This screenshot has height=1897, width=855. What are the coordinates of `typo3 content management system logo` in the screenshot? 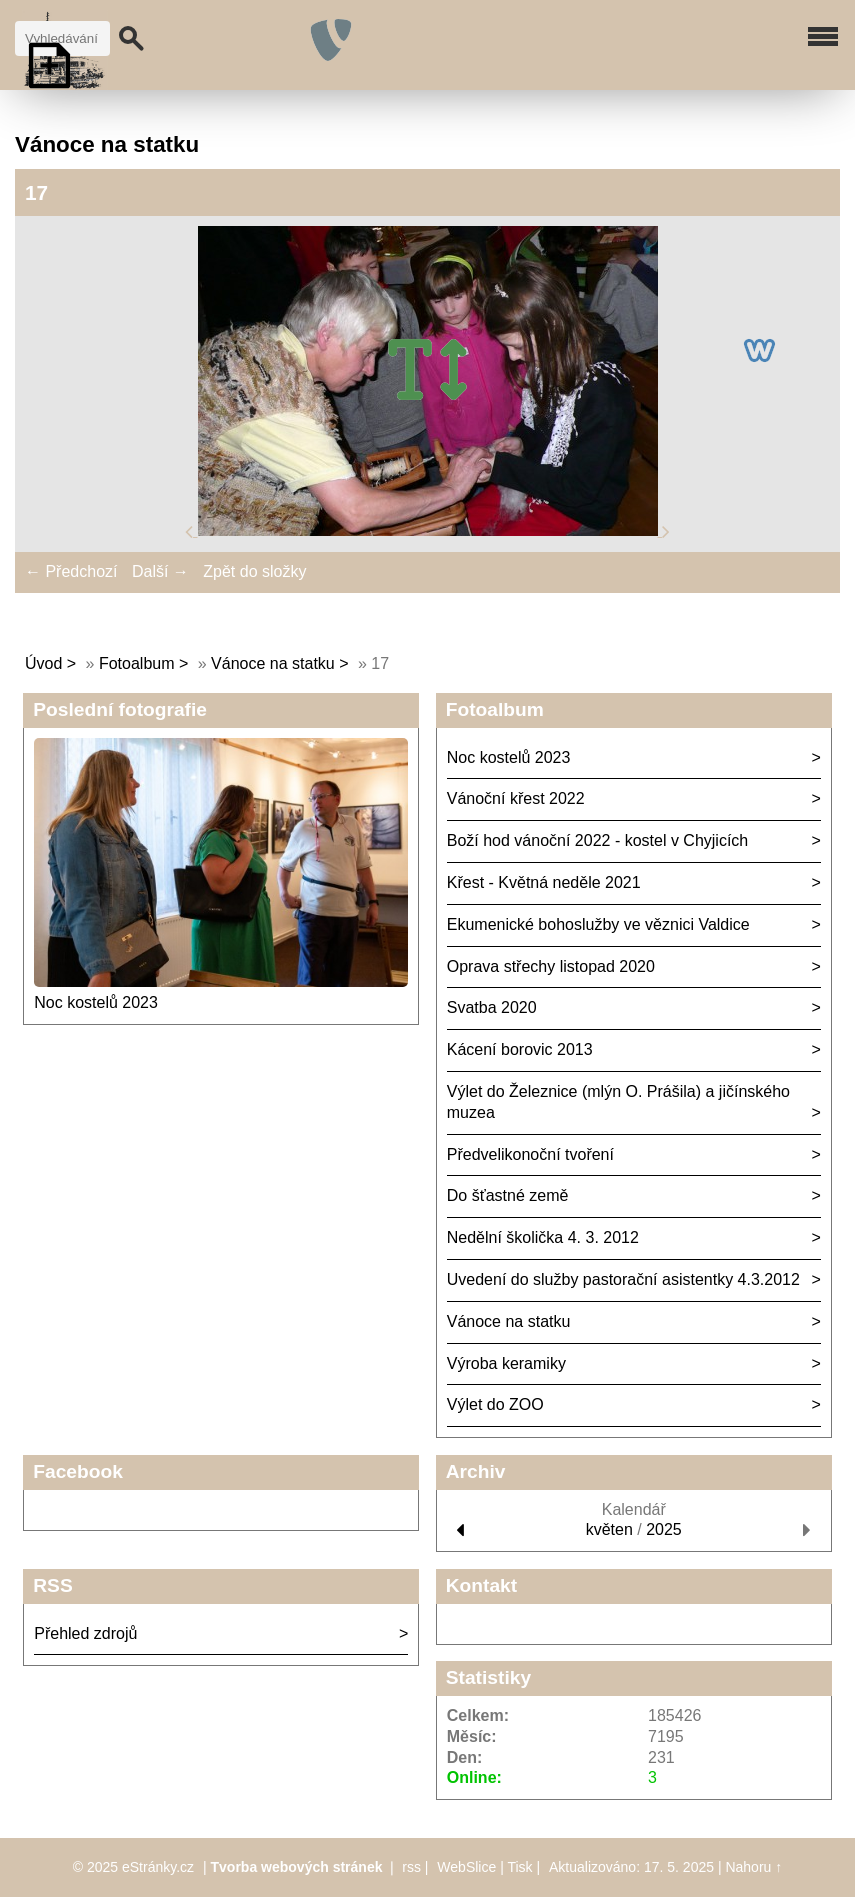 It's located at (331, 40).